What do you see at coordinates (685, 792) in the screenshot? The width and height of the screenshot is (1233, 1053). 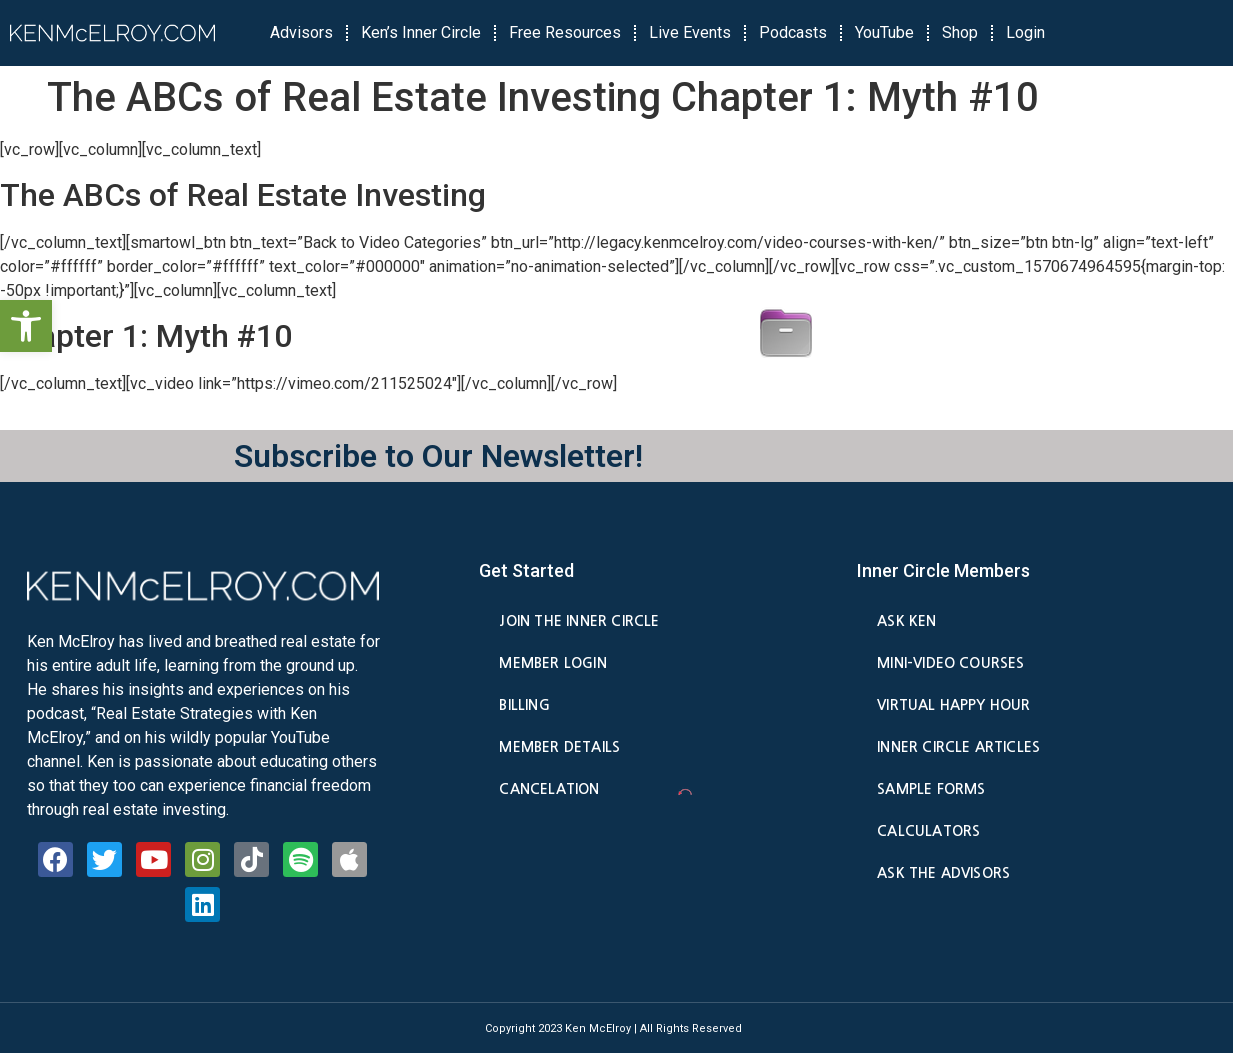 I see `undo the last action` at bounding box center [685, 792].